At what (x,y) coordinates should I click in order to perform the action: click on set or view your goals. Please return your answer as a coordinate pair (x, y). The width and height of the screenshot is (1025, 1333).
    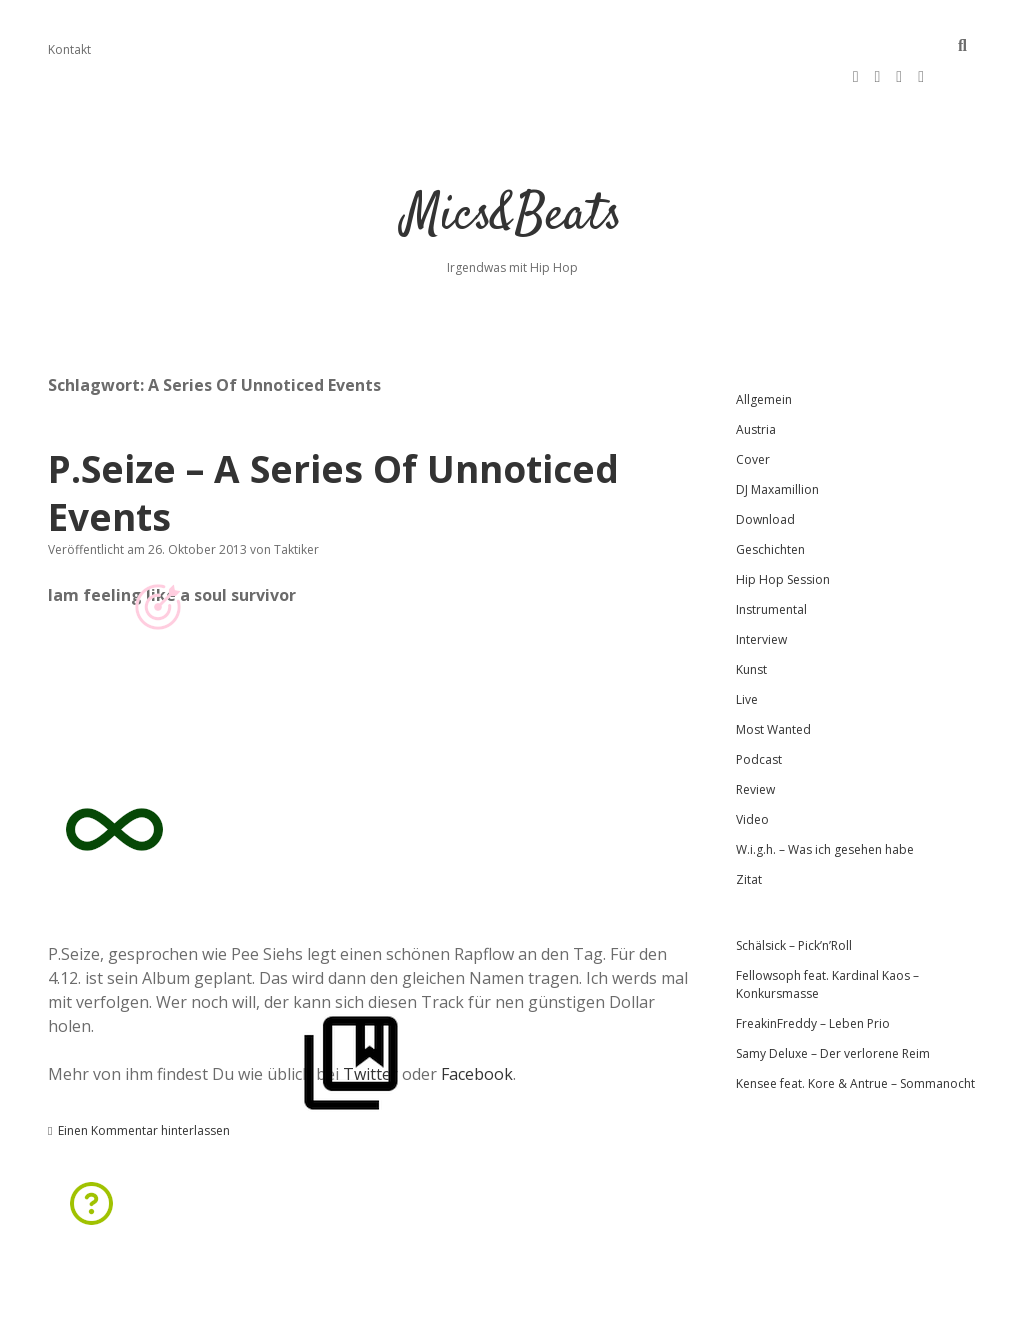
    Looking at the image, I should click on (158, 607).